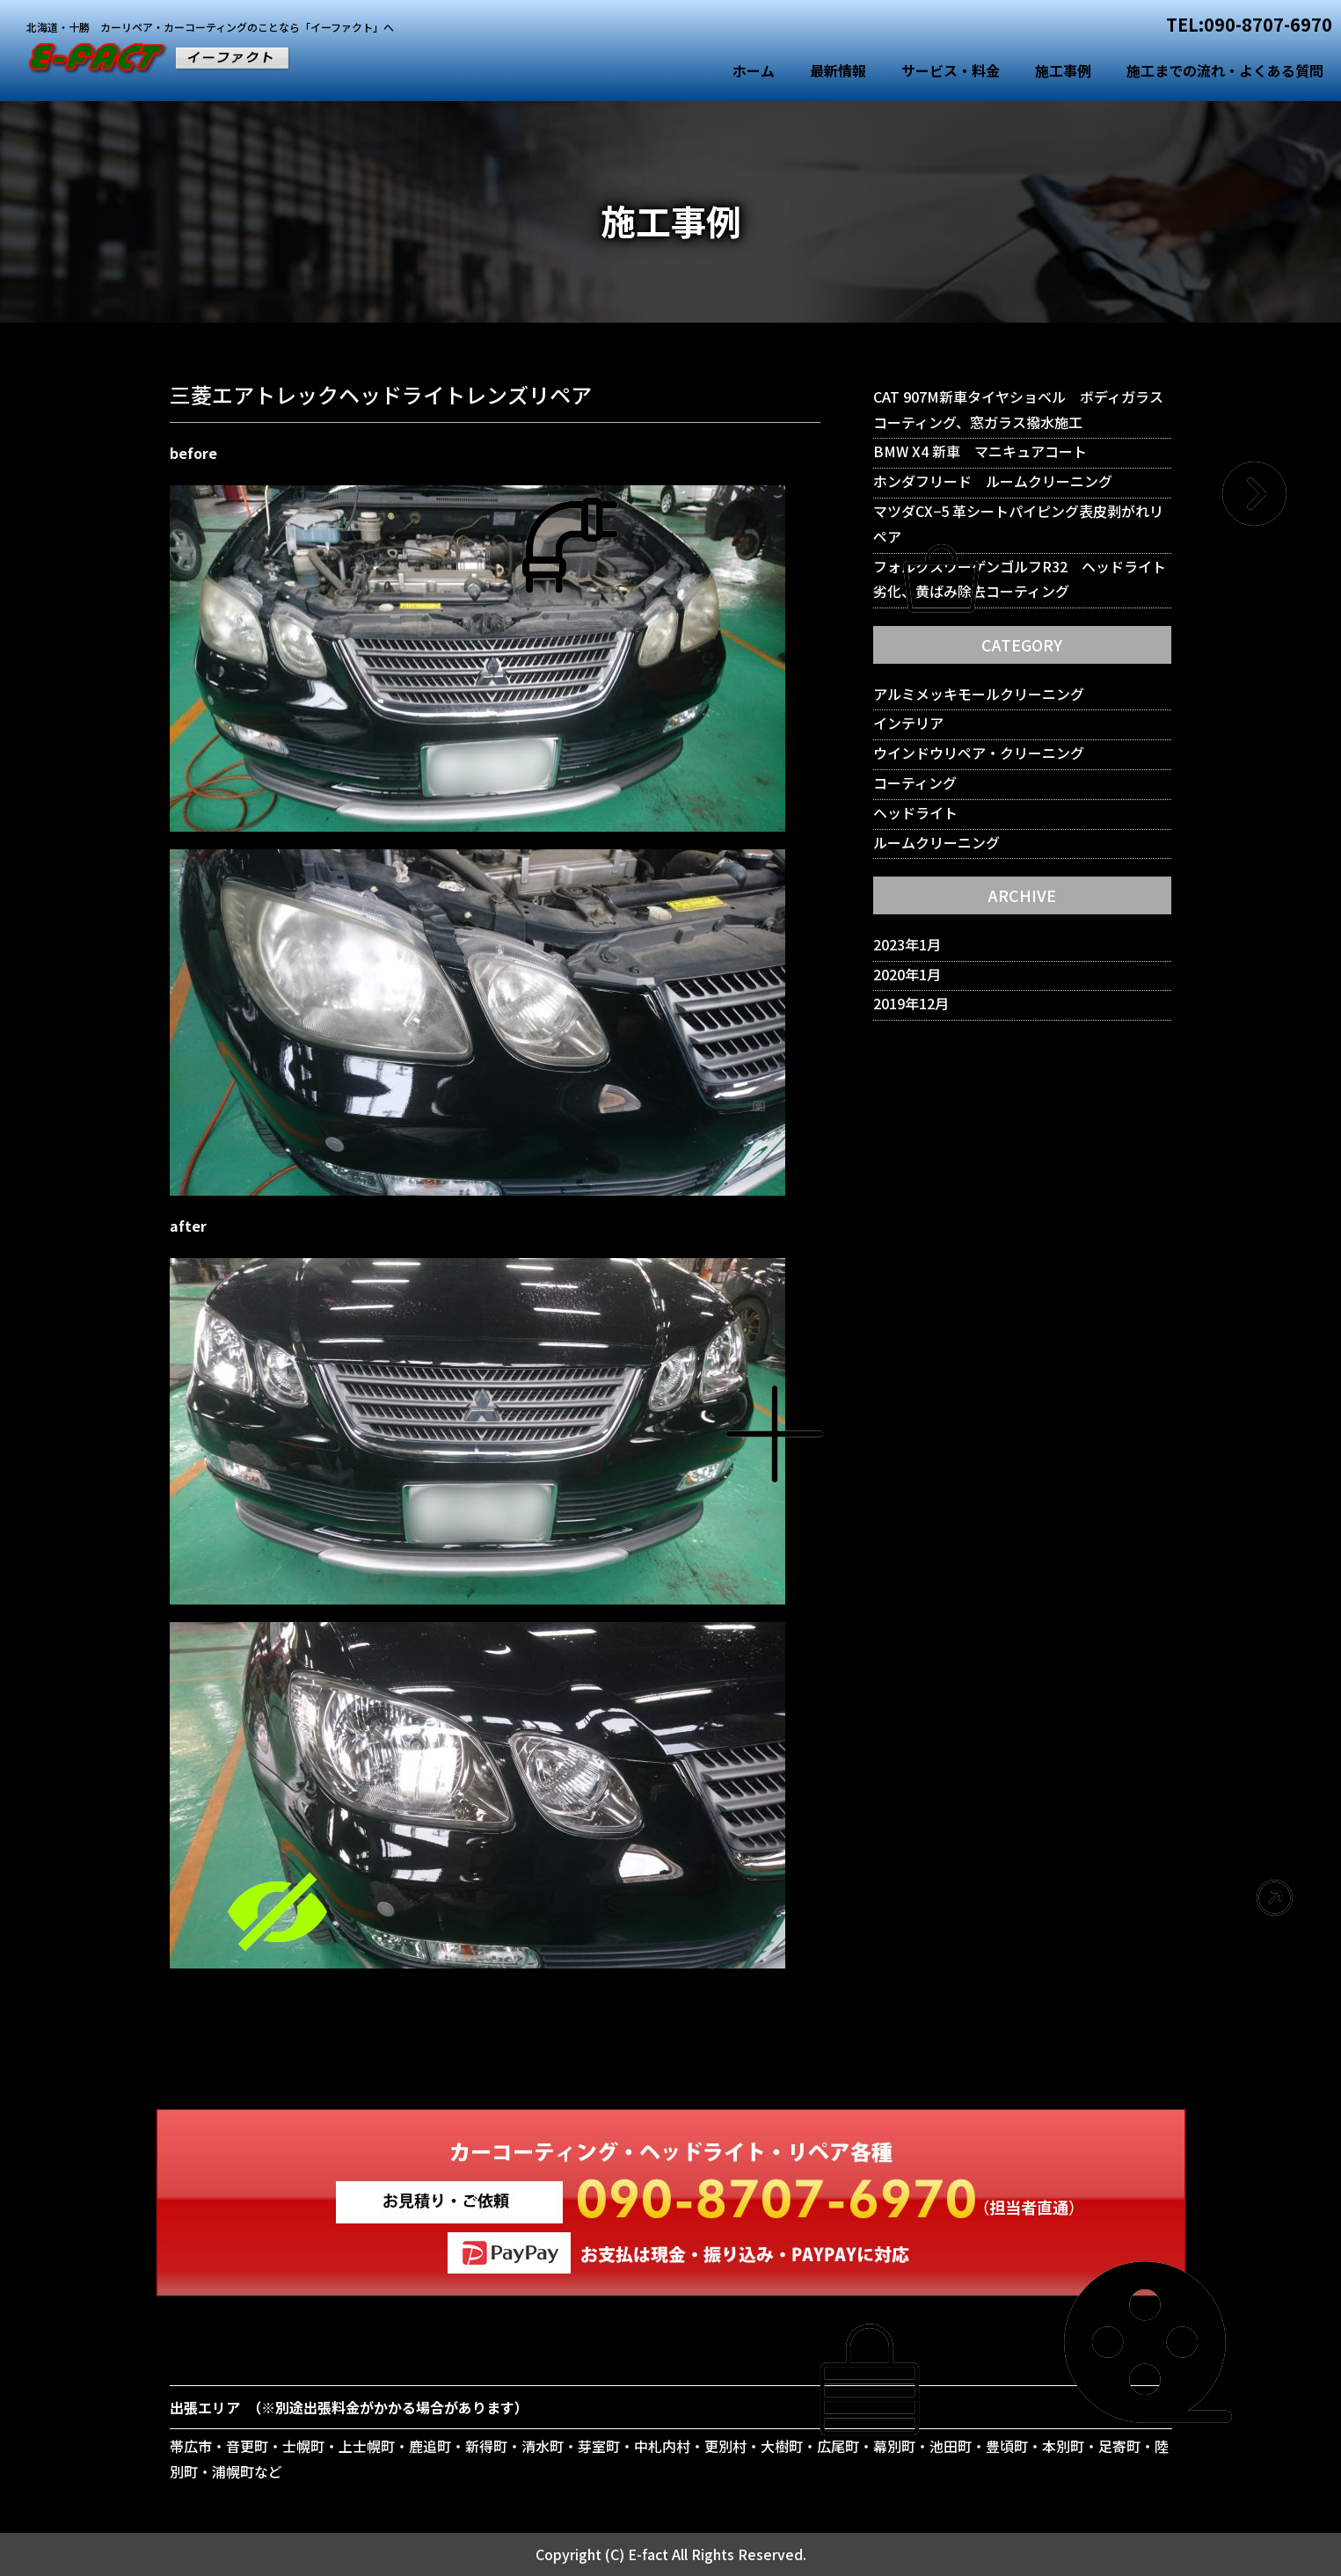  What do you see at coordinates (1145, 2342) in the screenshot?
I see `access video or movie content` at bounding box center [1145, 2342].